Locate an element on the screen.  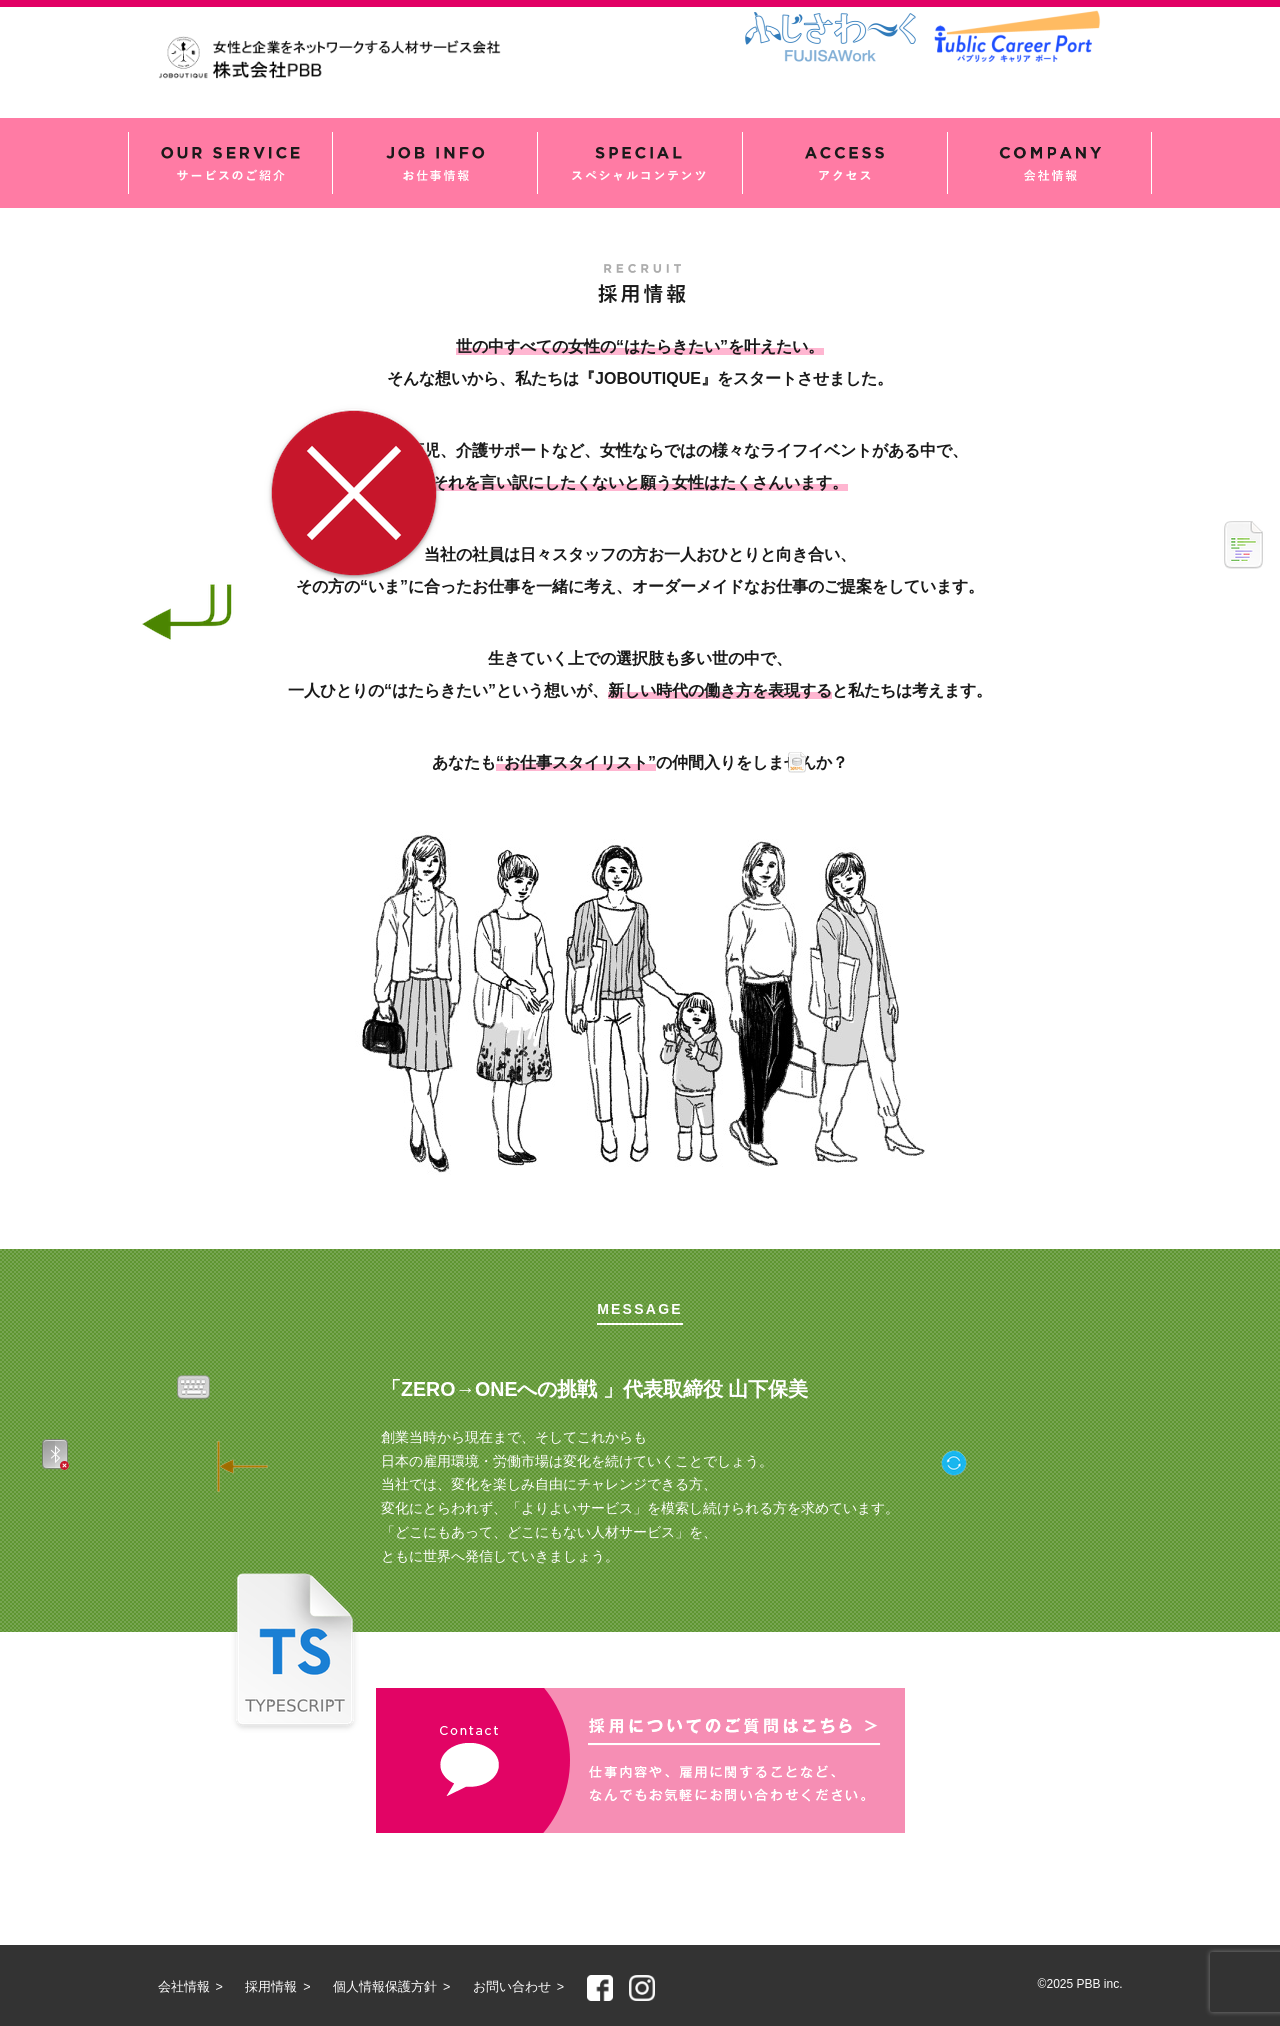
go to the first item in a list or sequence is located at coordinates (242, 1466).